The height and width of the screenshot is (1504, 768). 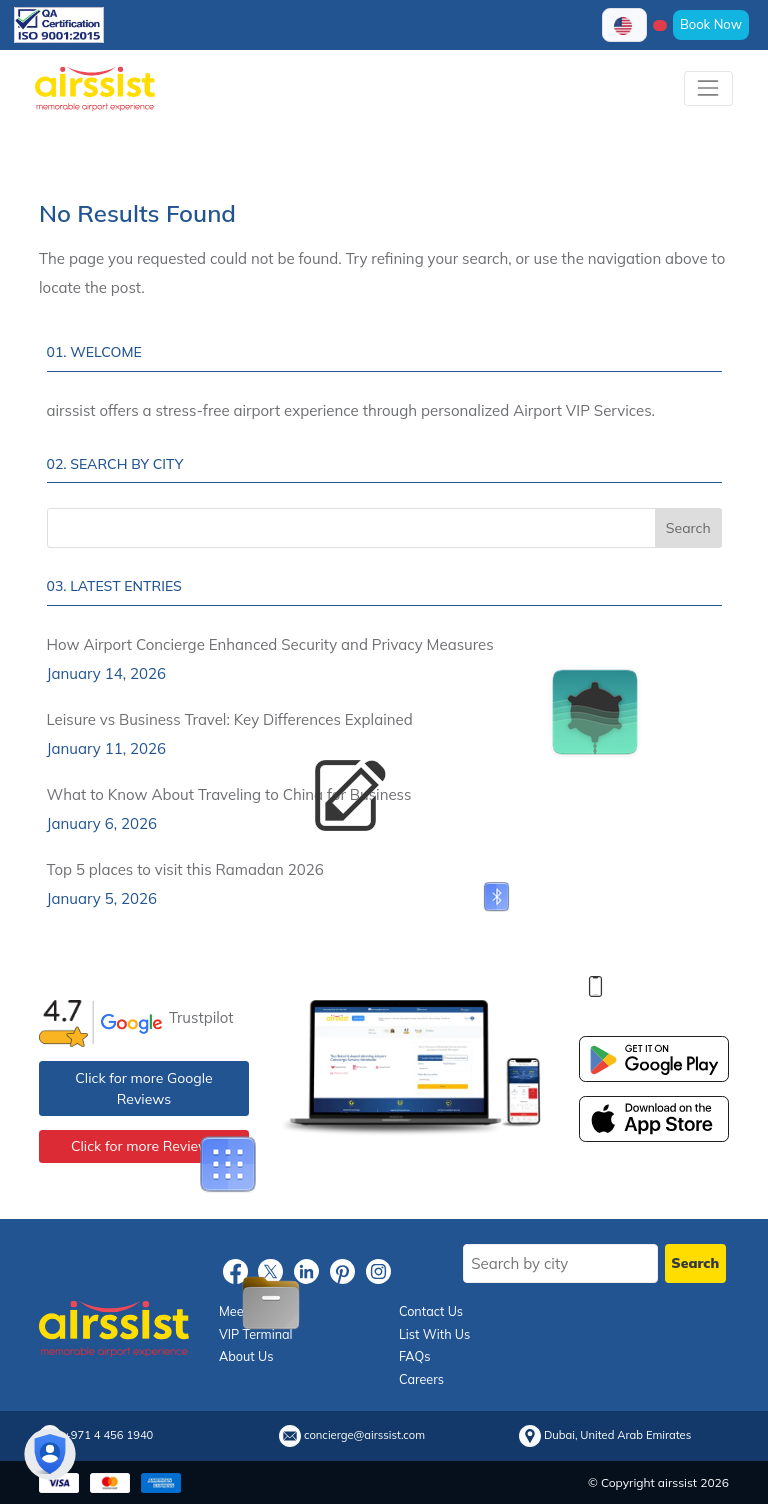 What do you see at coordinates (496, 896) in the screenshot?
I see `access bluetooth settings` at bounding box center [496, 896].